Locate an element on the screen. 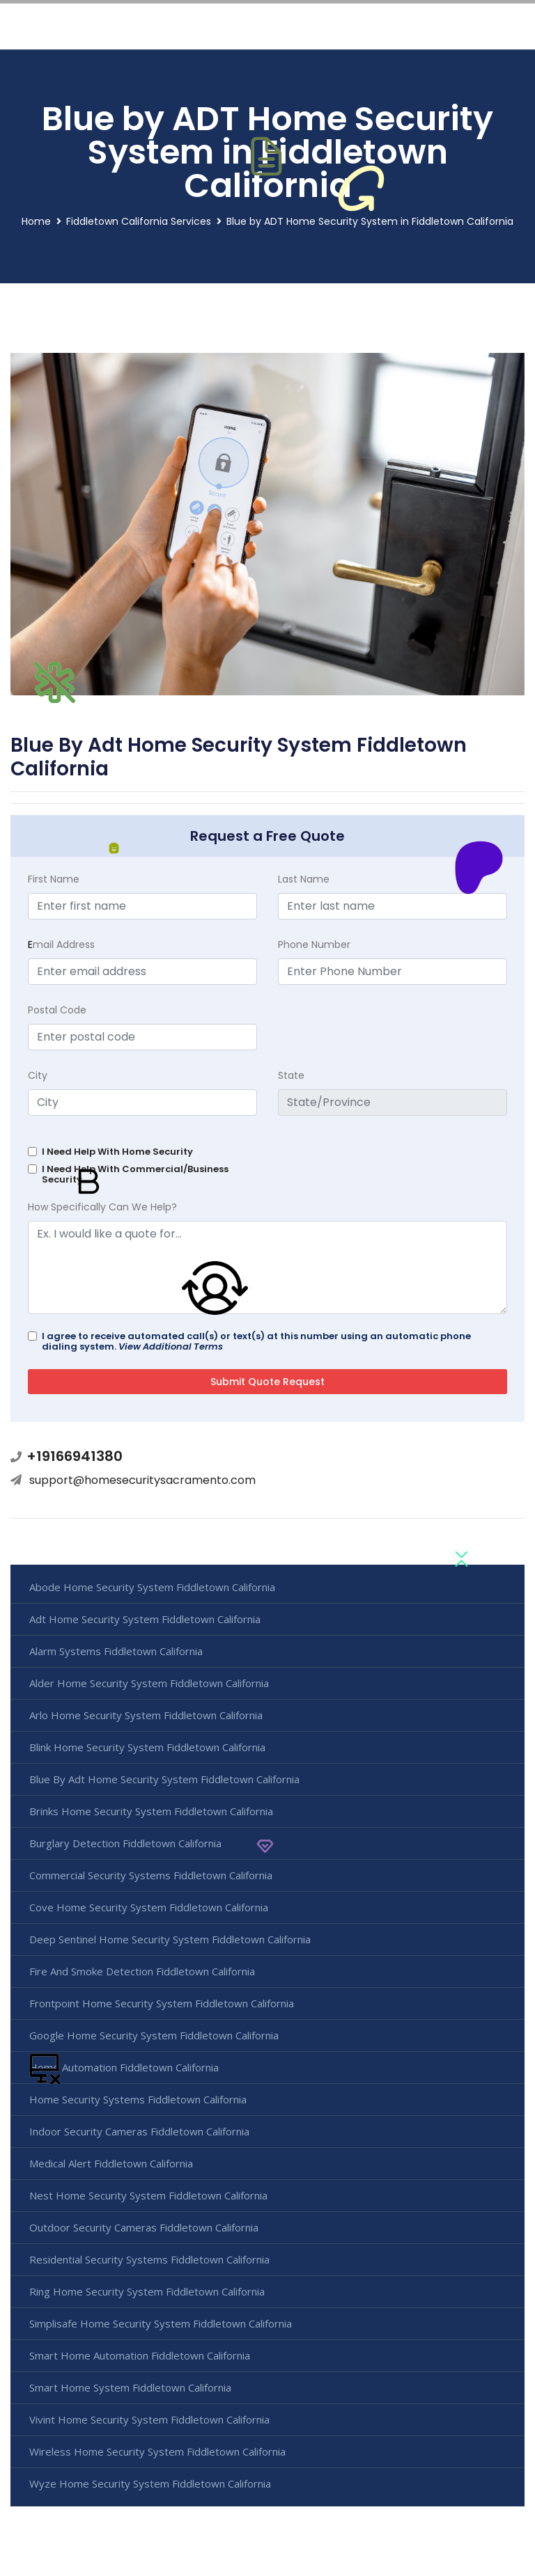 The height and width of the screenshot is (2576, 535). collapse or fold code sections is located at coordinates (461, 1558).